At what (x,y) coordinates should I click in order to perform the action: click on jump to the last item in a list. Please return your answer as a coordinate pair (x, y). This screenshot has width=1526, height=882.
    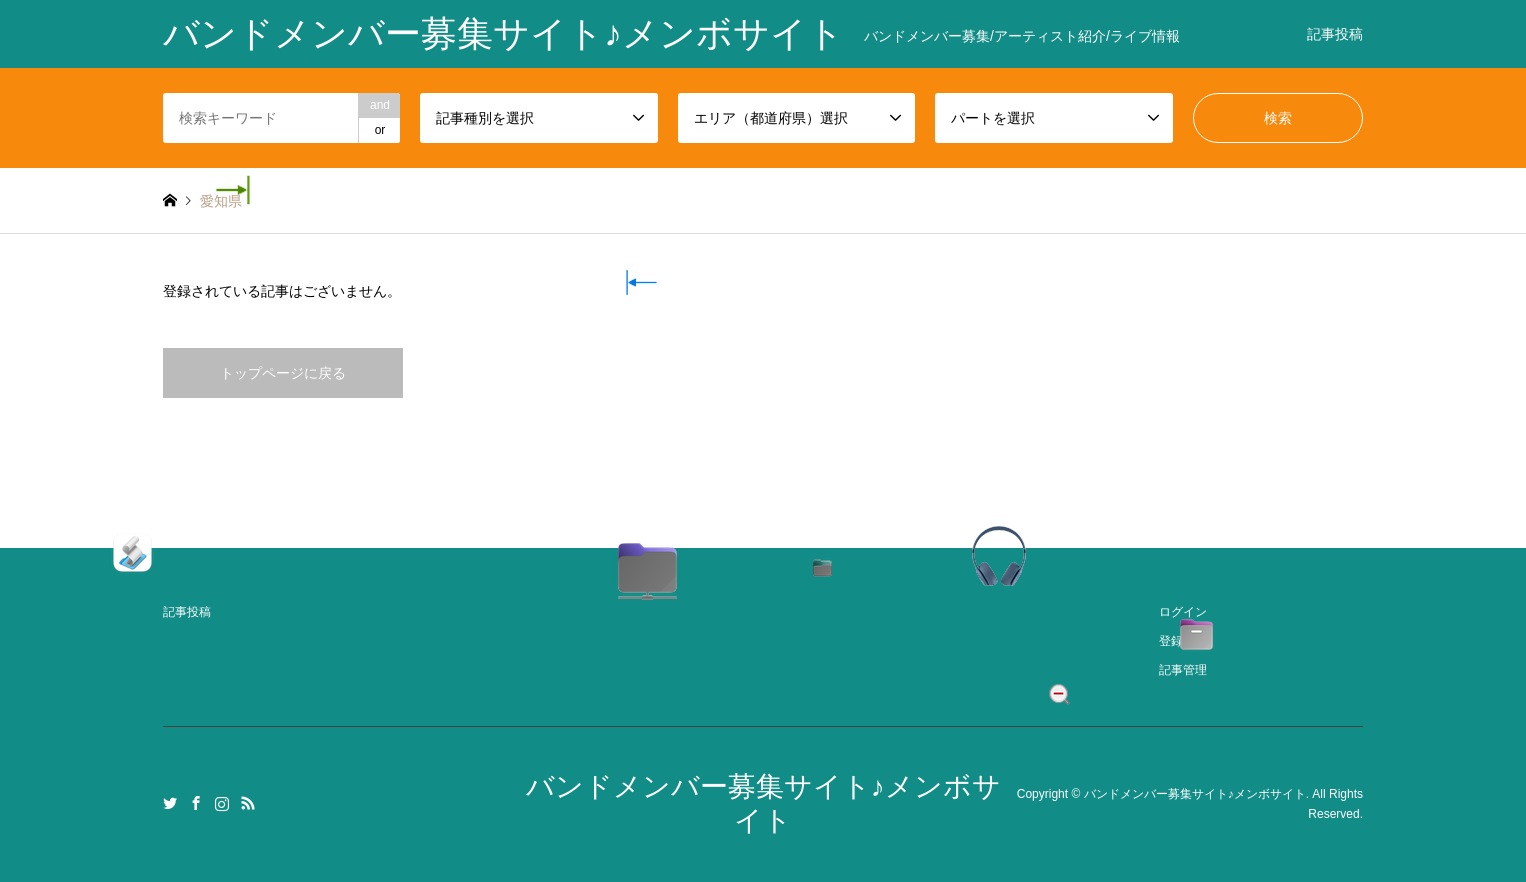
    Looking at the image, I should click on (233, 190).